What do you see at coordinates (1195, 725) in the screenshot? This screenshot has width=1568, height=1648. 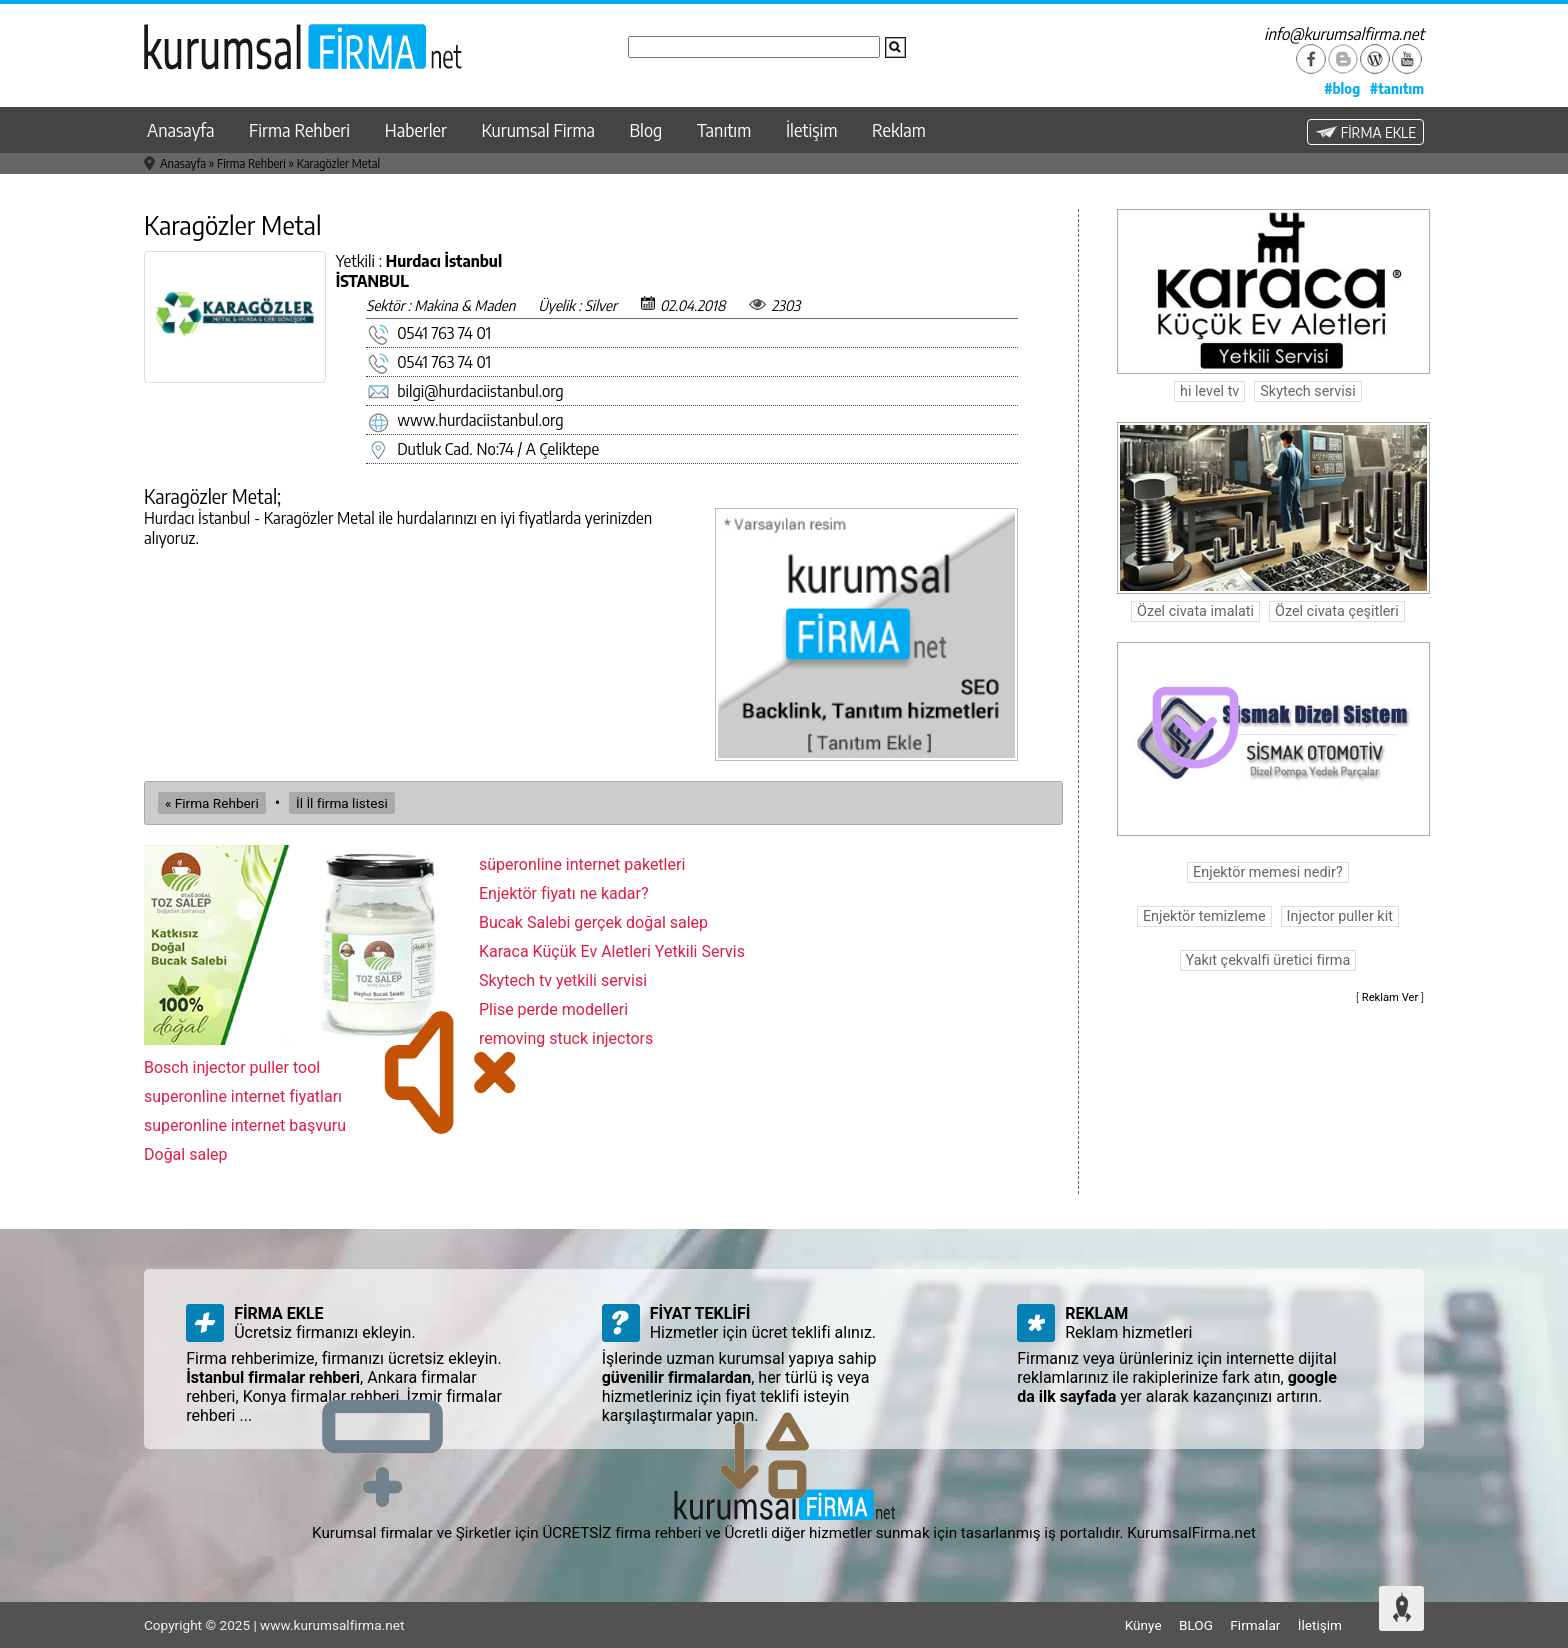 I see `save to pocket` at bounding box center [1195, 725].